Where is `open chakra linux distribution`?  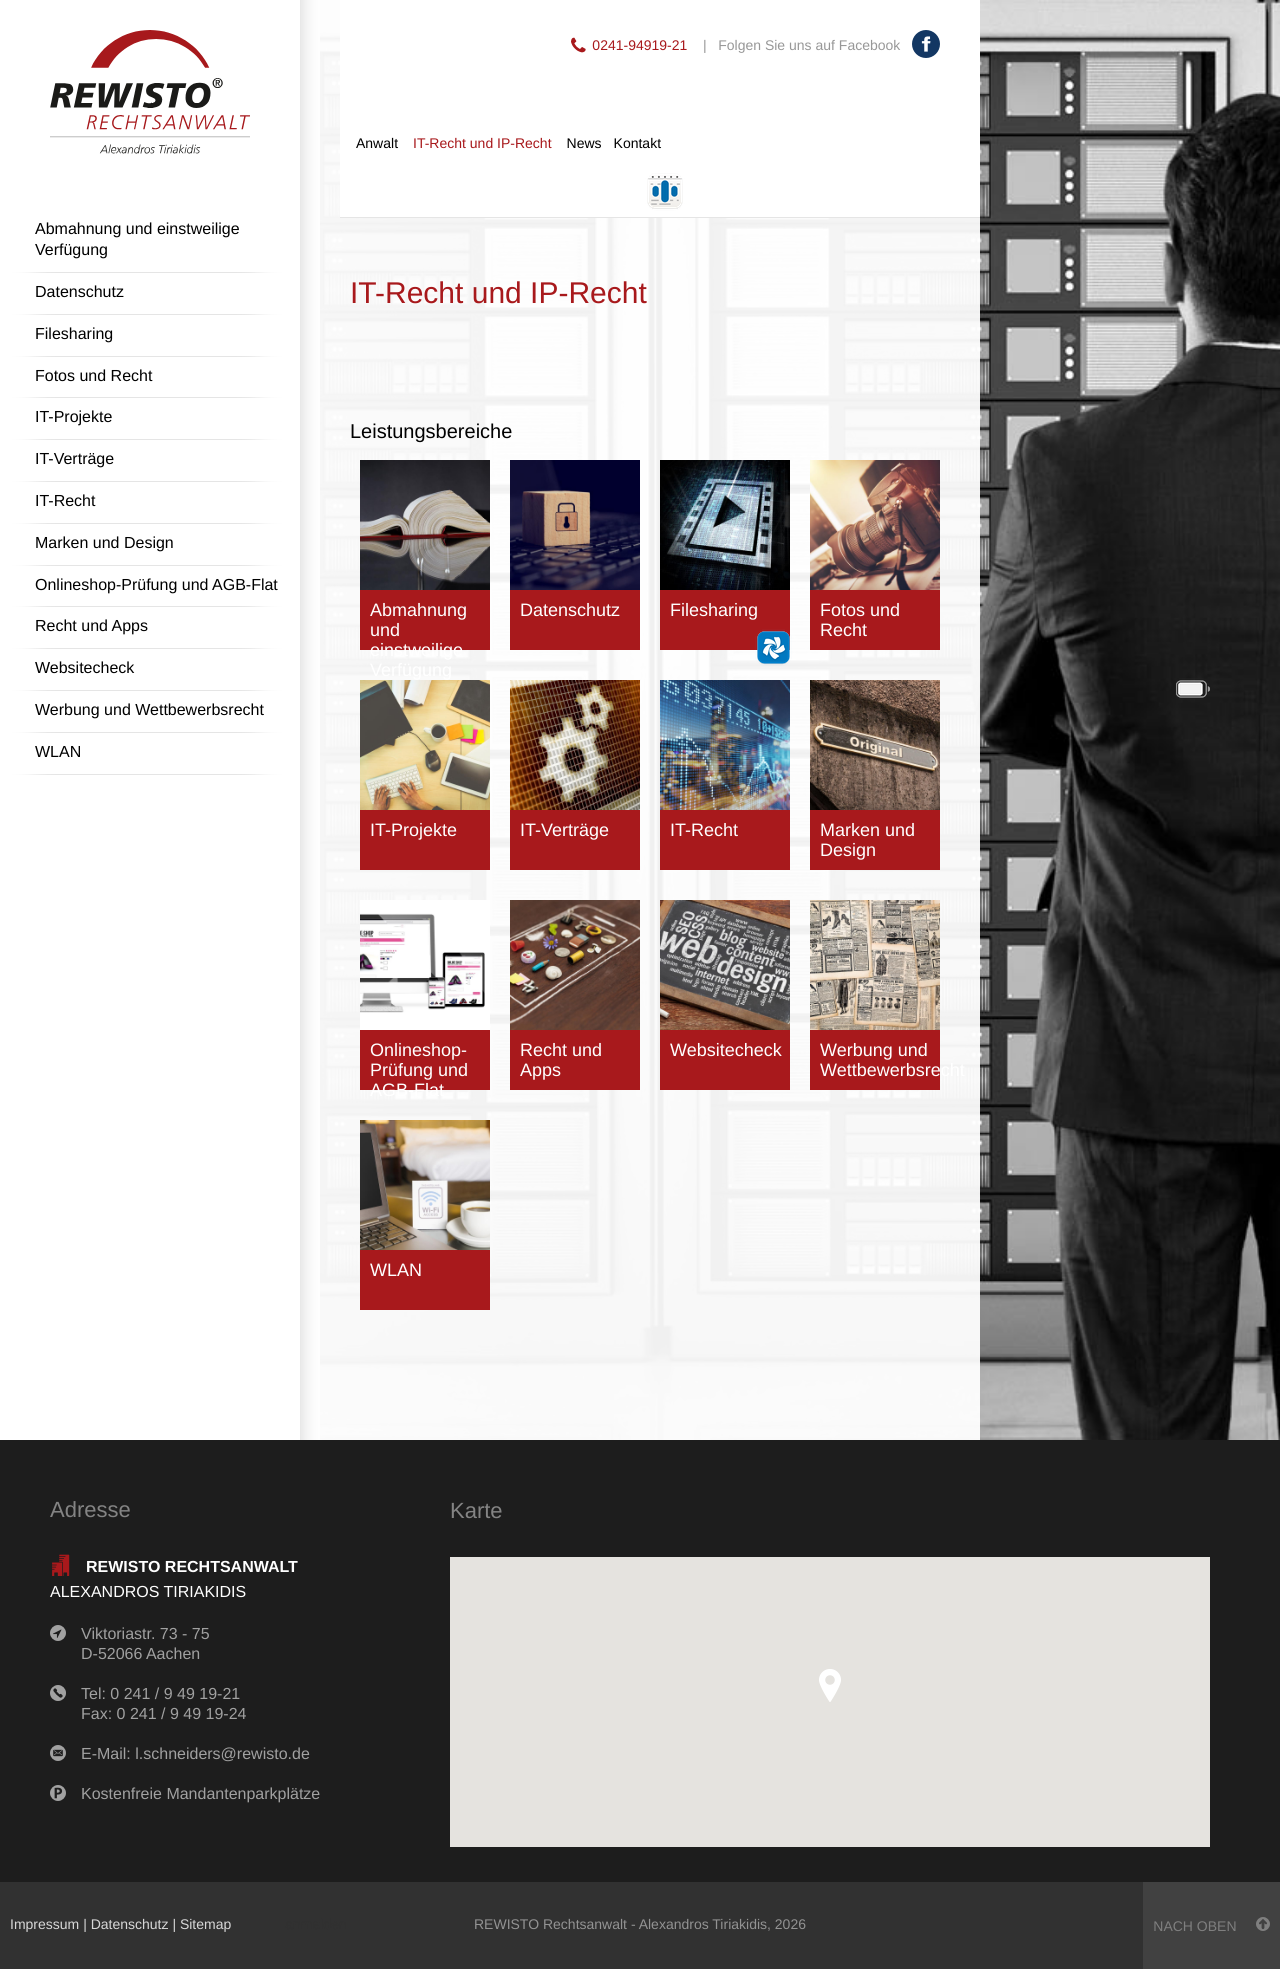 open chakra linux distribution is located at coordinates (773, 647).